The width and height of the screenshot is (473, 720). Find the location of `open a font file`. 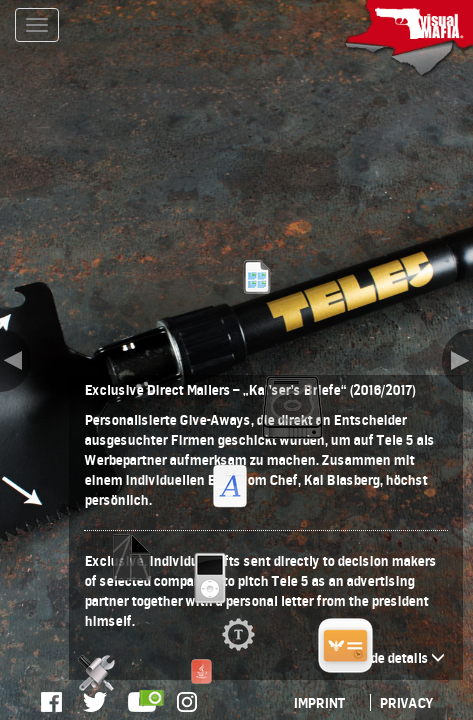

open a font file is located at coordinates (230, 486).